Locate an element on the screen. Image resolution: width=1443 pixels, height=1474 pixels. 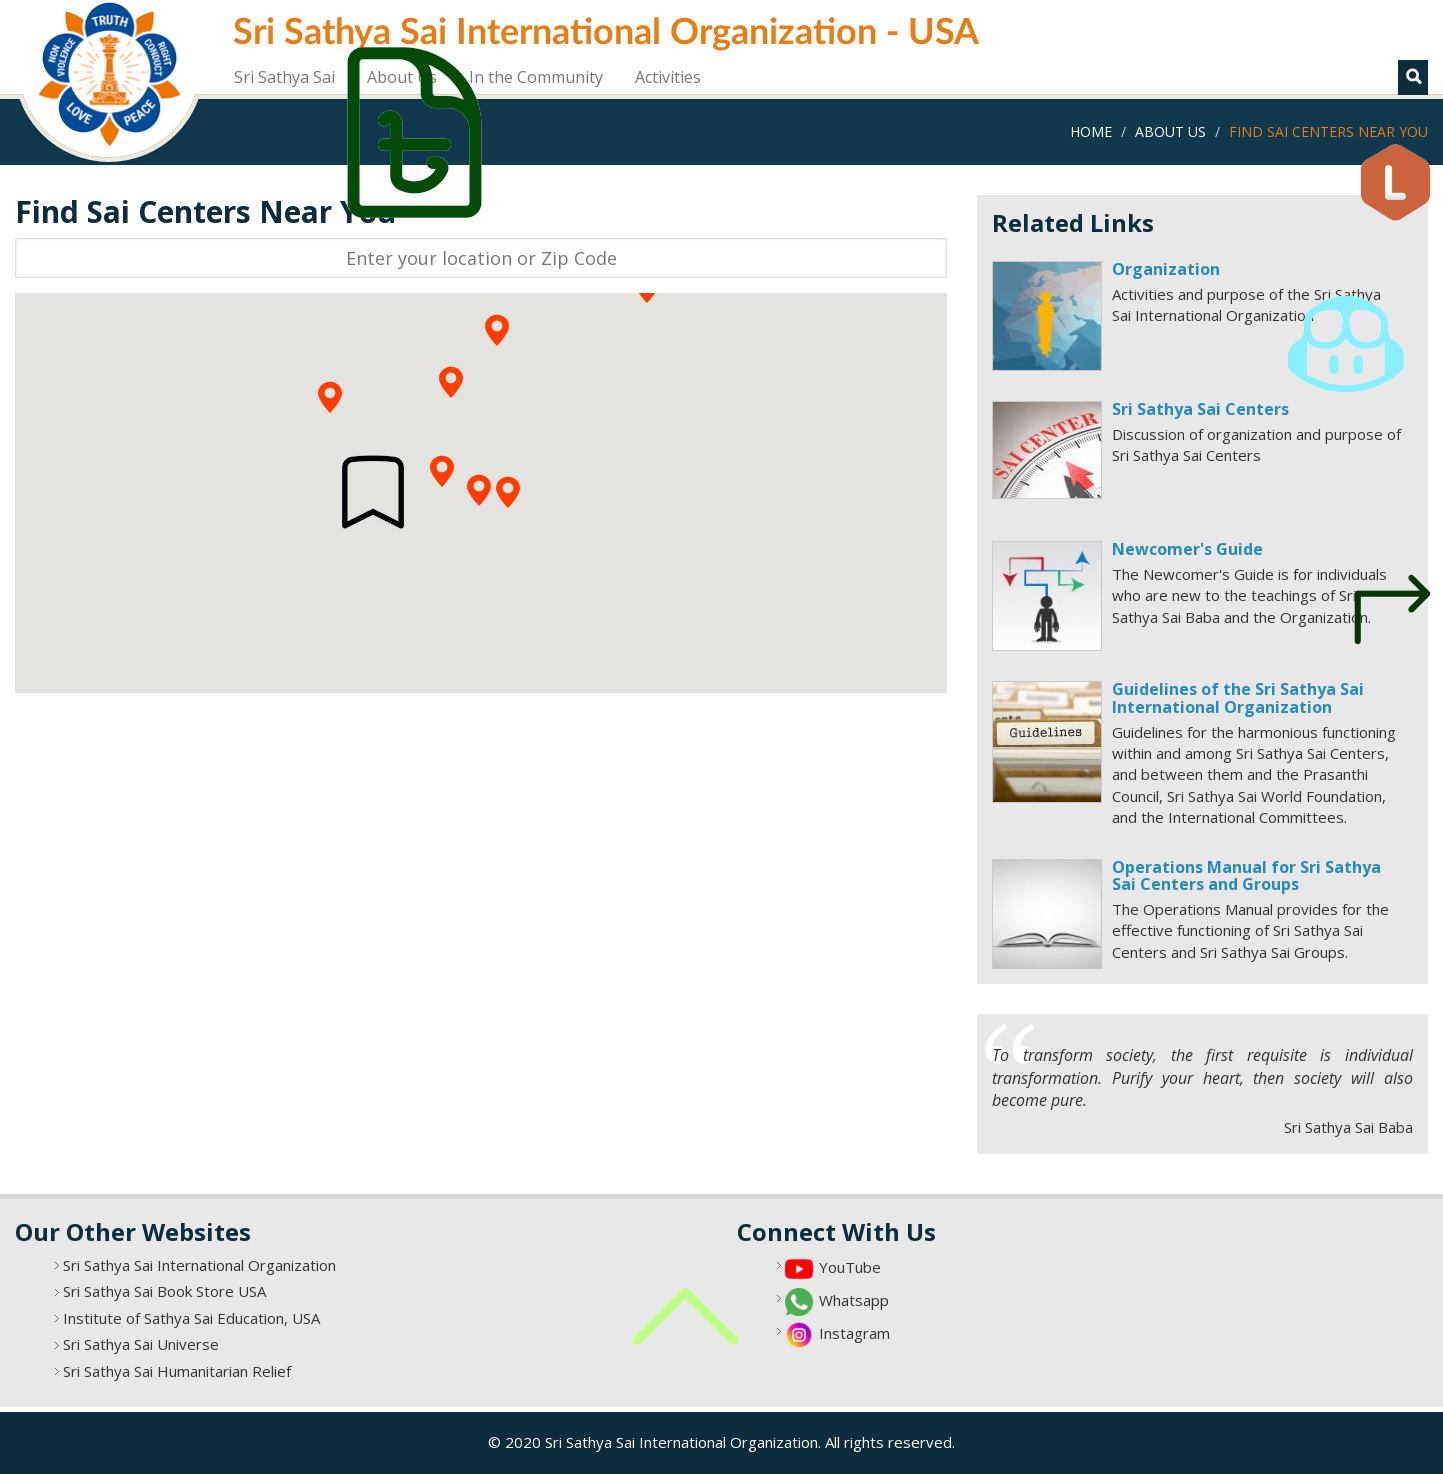
save this item for later is located at coordinates (373, 492).